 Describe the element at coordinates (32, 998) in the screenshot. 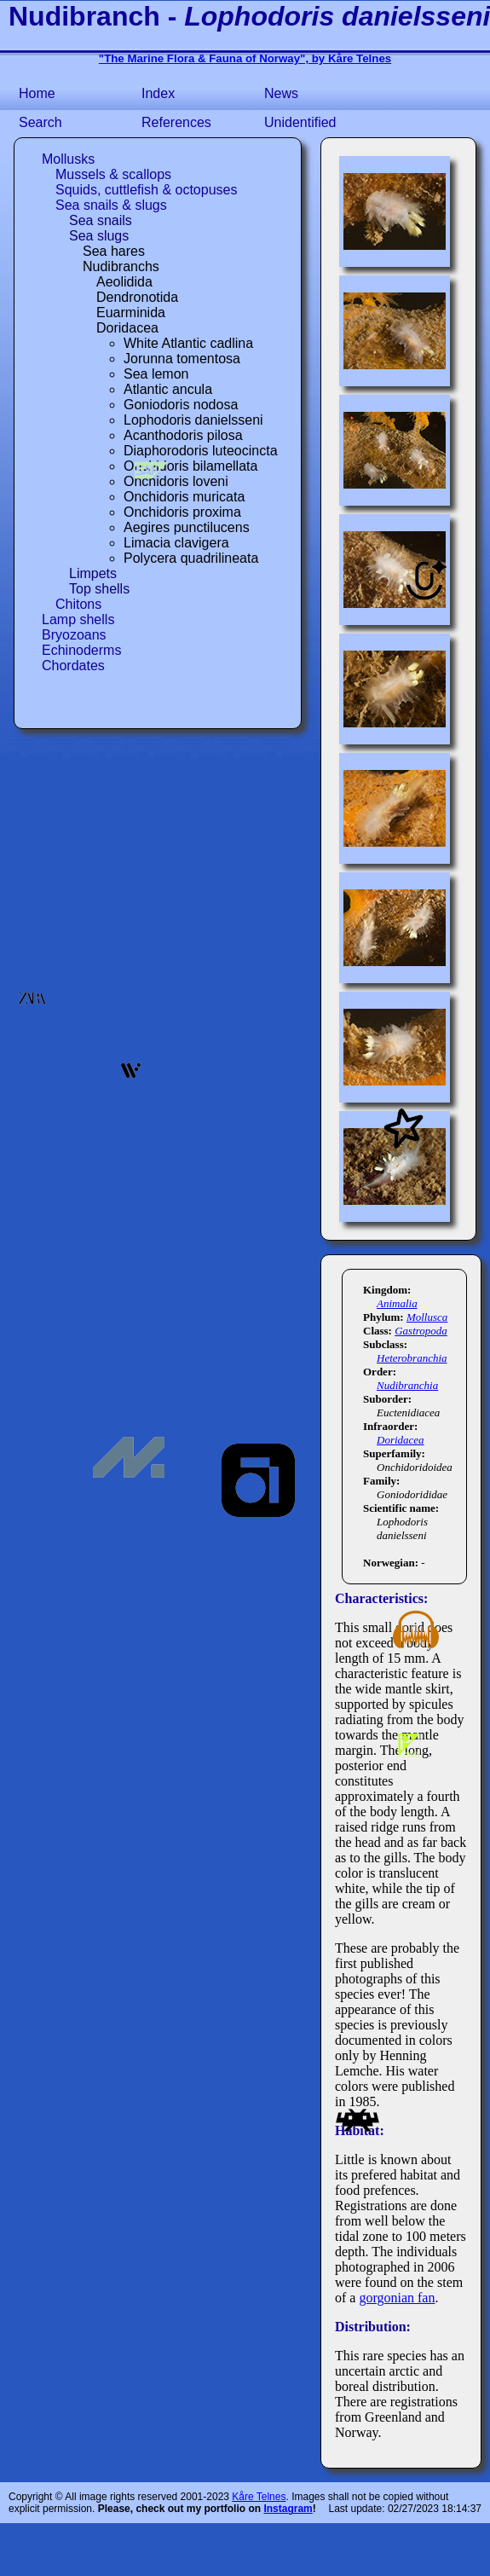

I see `visit the Zara website or app` at that location.